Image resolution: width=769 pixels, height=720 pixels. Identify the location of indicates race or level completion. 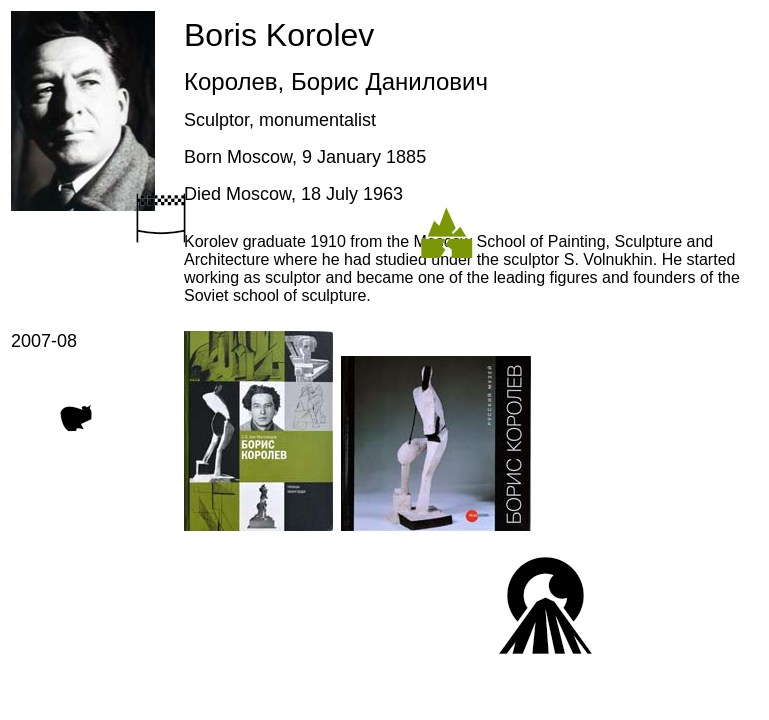
(161, 218).